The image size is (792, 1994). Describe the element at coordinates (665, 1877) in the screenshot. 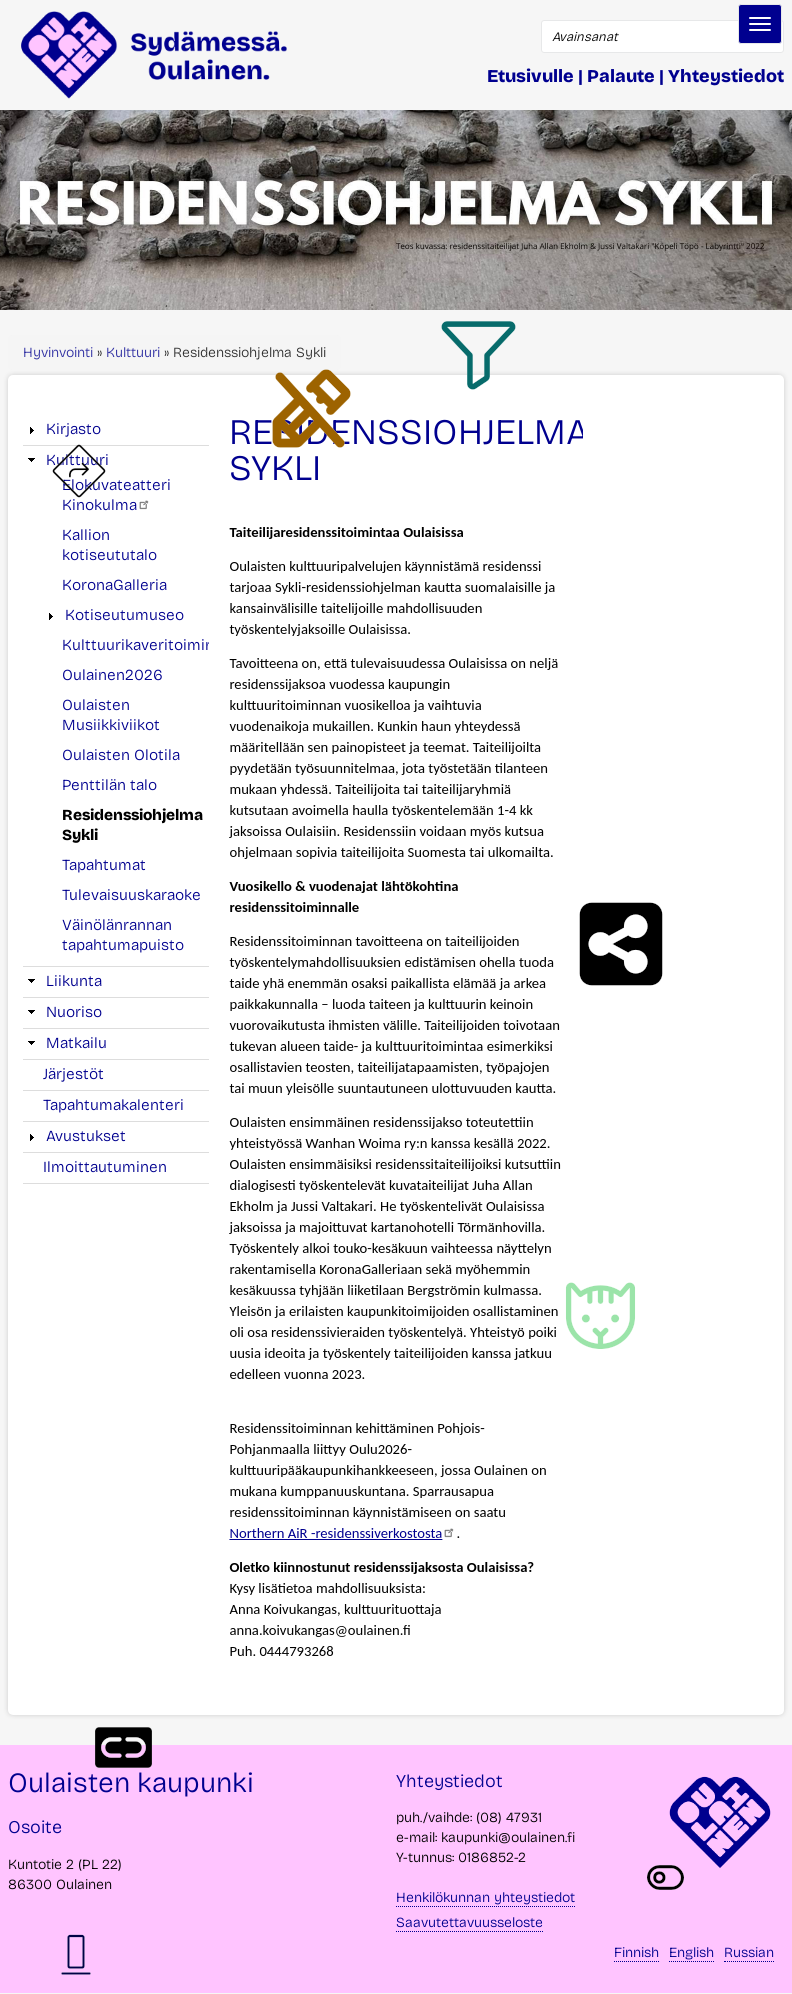

I see `toggle switch in off position` at that location.